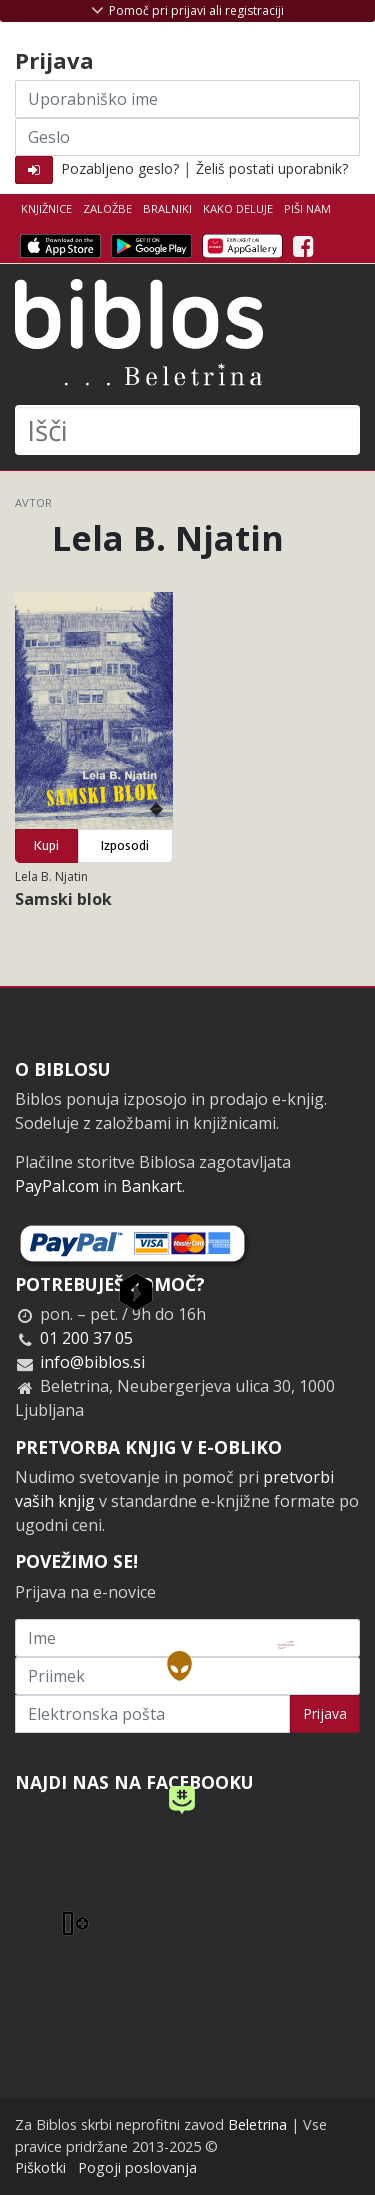  Describe the element at coordinates (179, 1665) in the screenshot. I see `extraterrestrial or sci-fi themed content` at that location.